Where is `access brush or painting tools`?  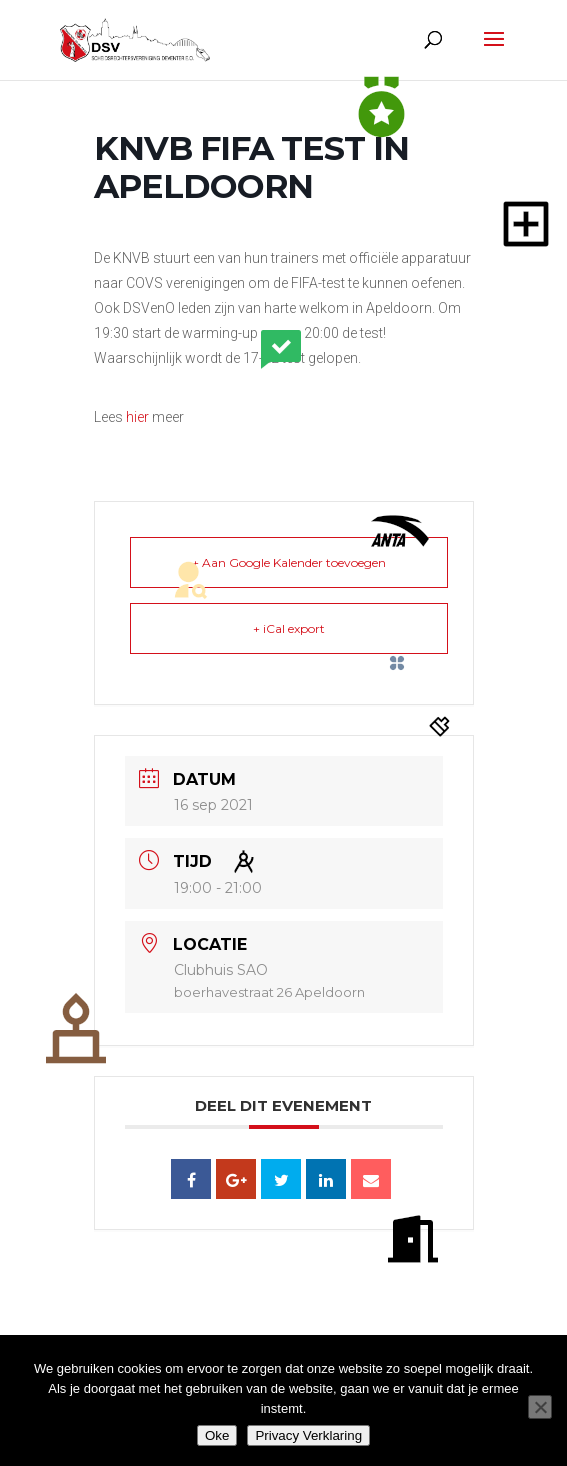 access brush or painting tools is located at coordinates (440, 726).